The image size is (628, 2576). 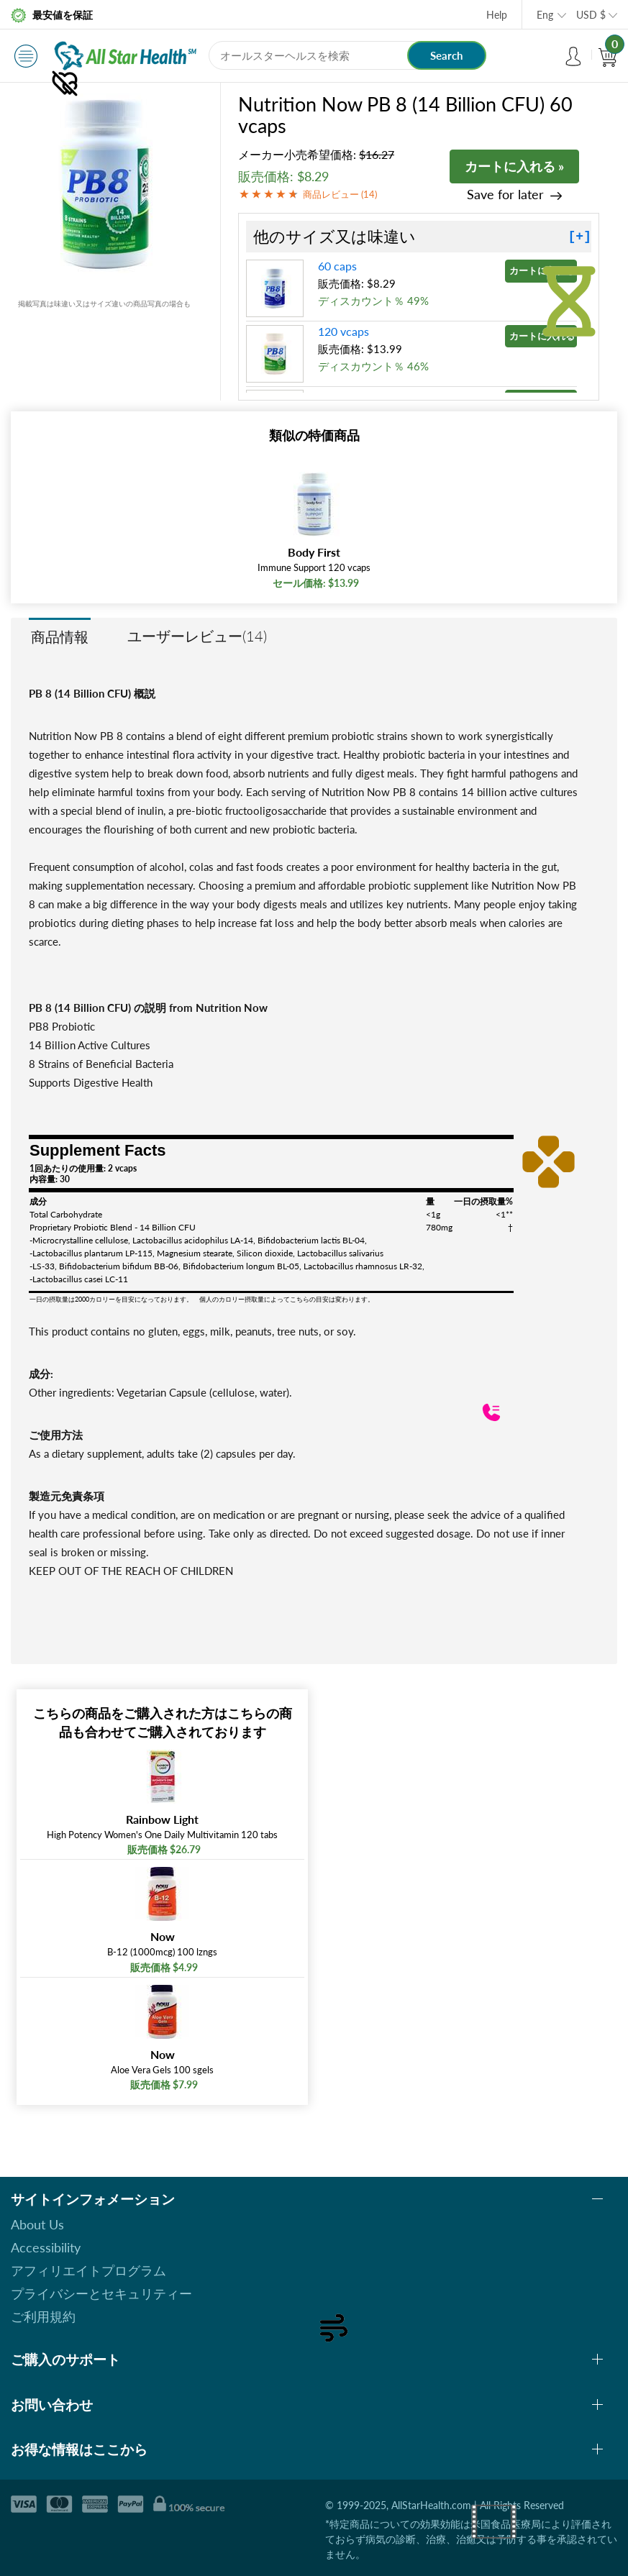 I want to click on disable or turn off favorites, so click(x=65, y=83).